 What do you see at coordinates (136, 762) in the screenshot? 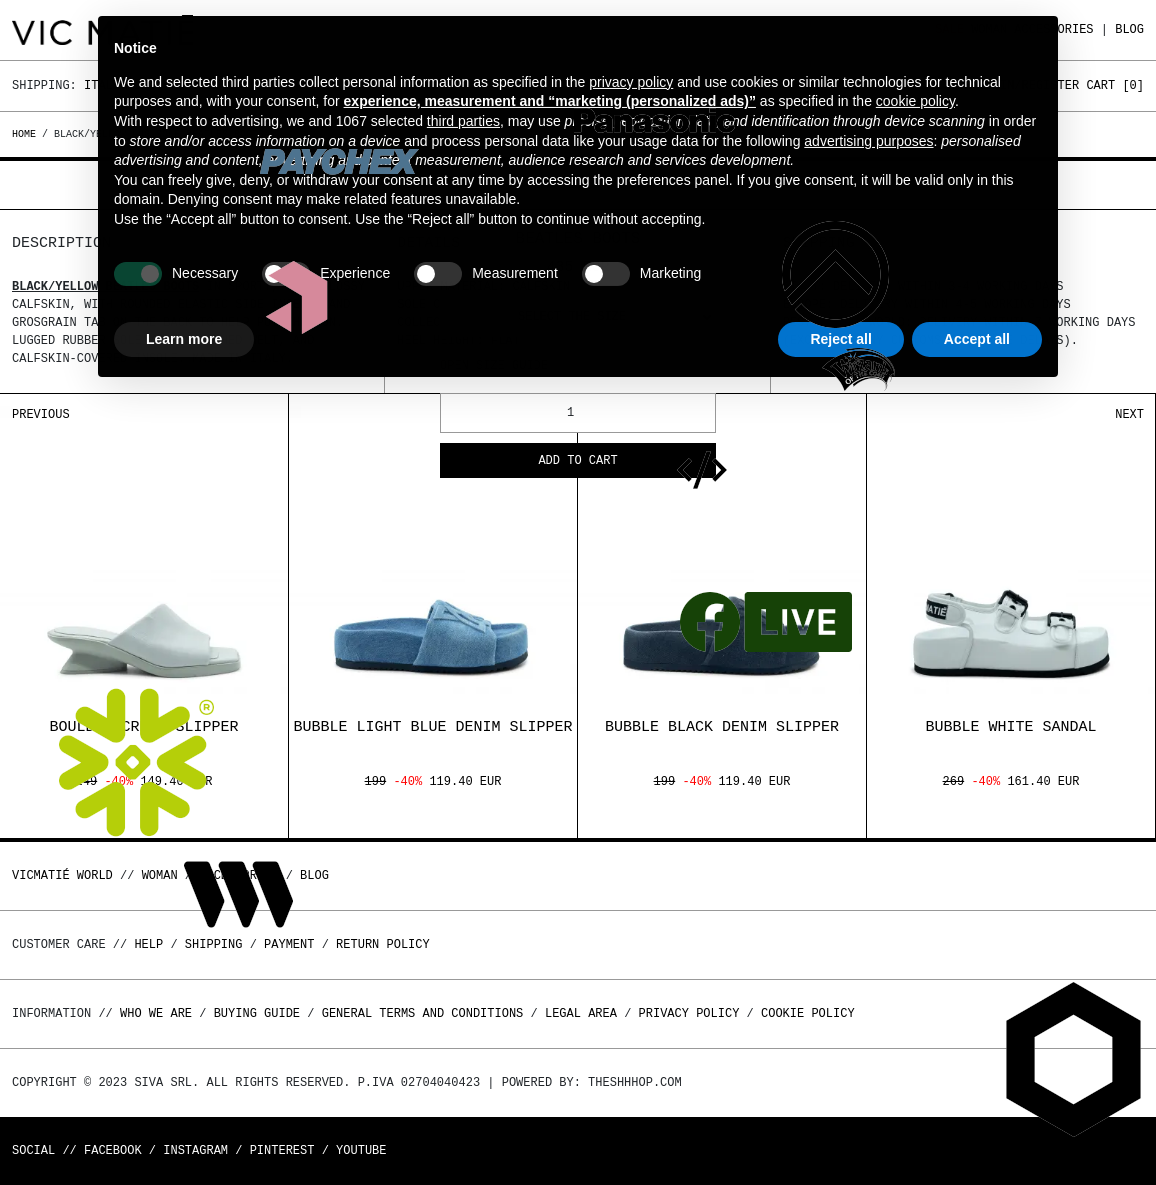
I see `snowflake data cloud platform logo` at bounding box center [136, 762].